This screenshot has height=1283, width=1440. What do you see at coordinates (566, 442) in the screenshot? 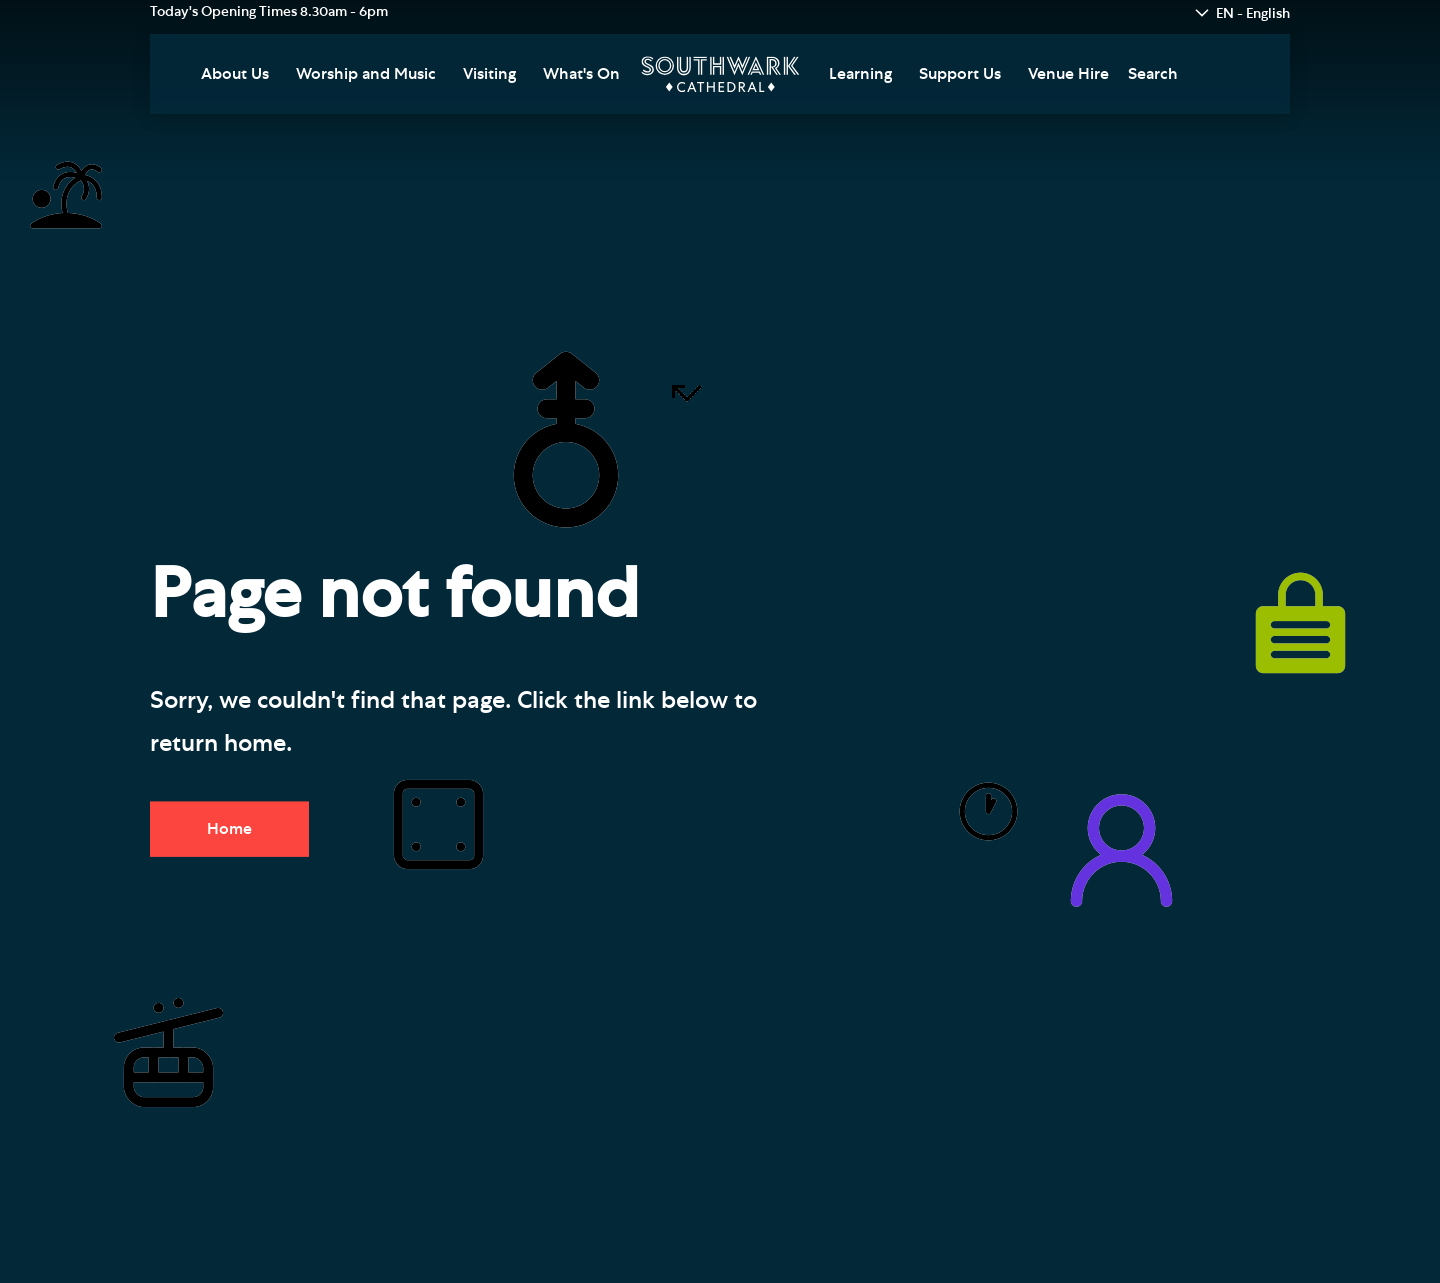
I see `indicates male with upward stroke gender symbol` at bounding box center [566, 442].